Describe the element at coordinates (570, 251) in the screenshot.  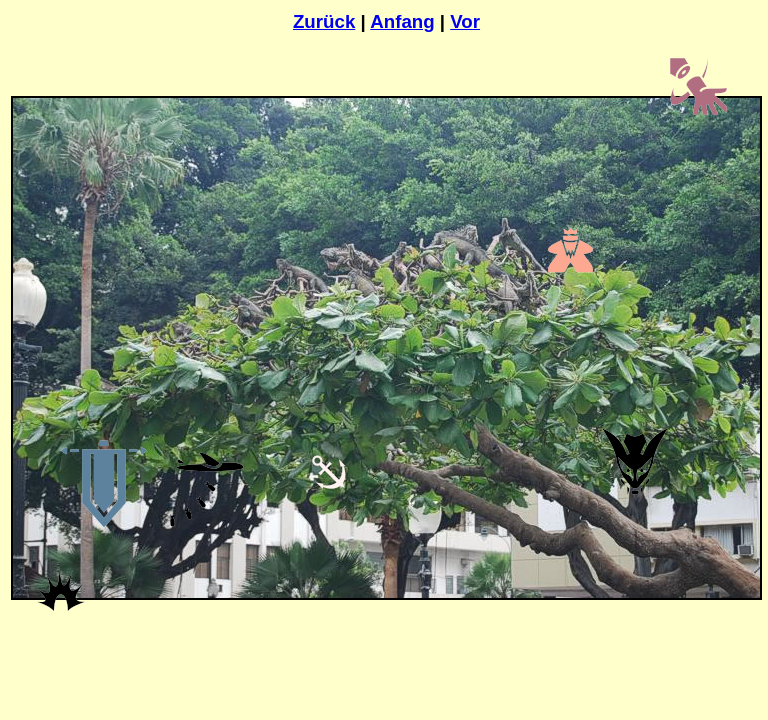
I see `select the king piece in a board game` at that location.